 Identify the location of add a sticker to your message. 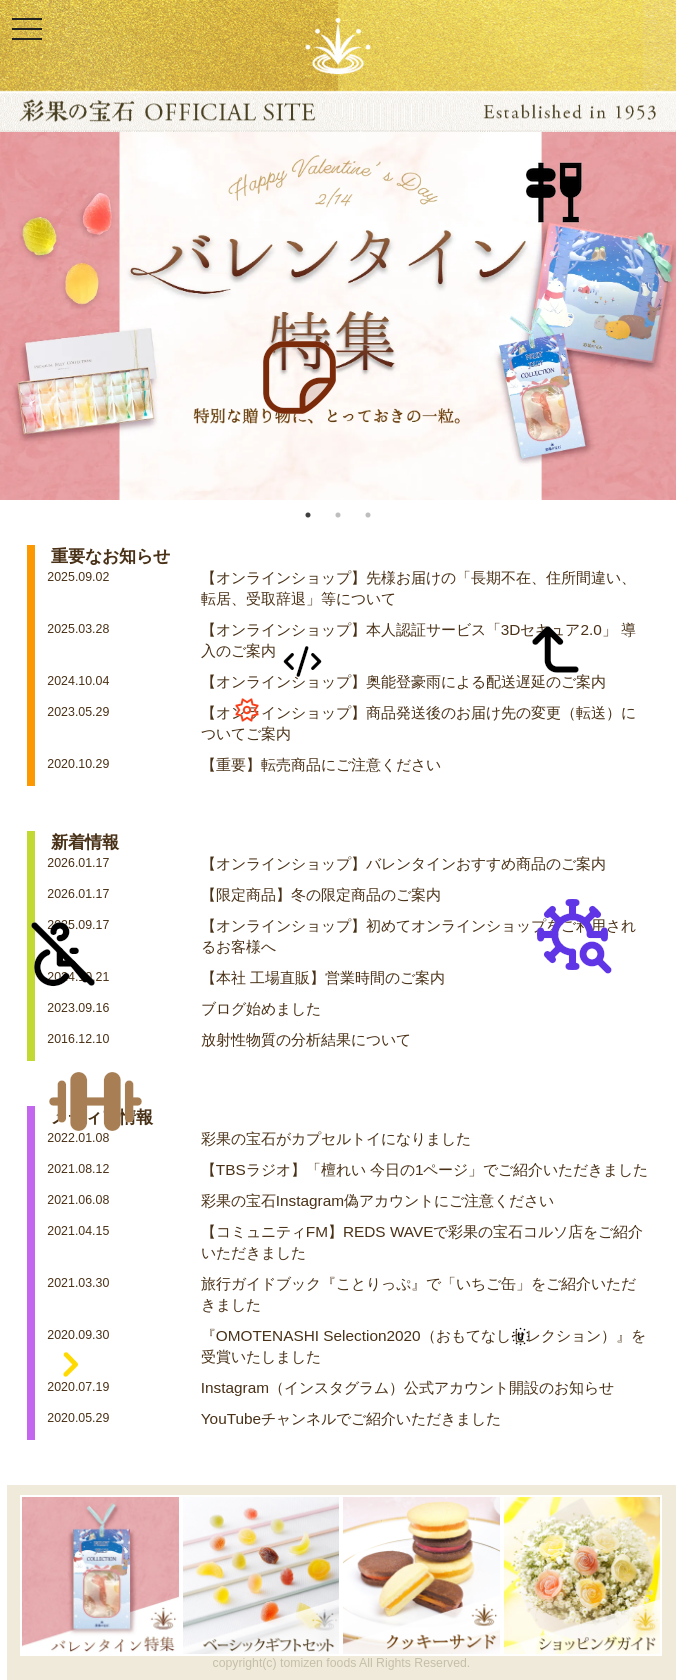
(299, 377).